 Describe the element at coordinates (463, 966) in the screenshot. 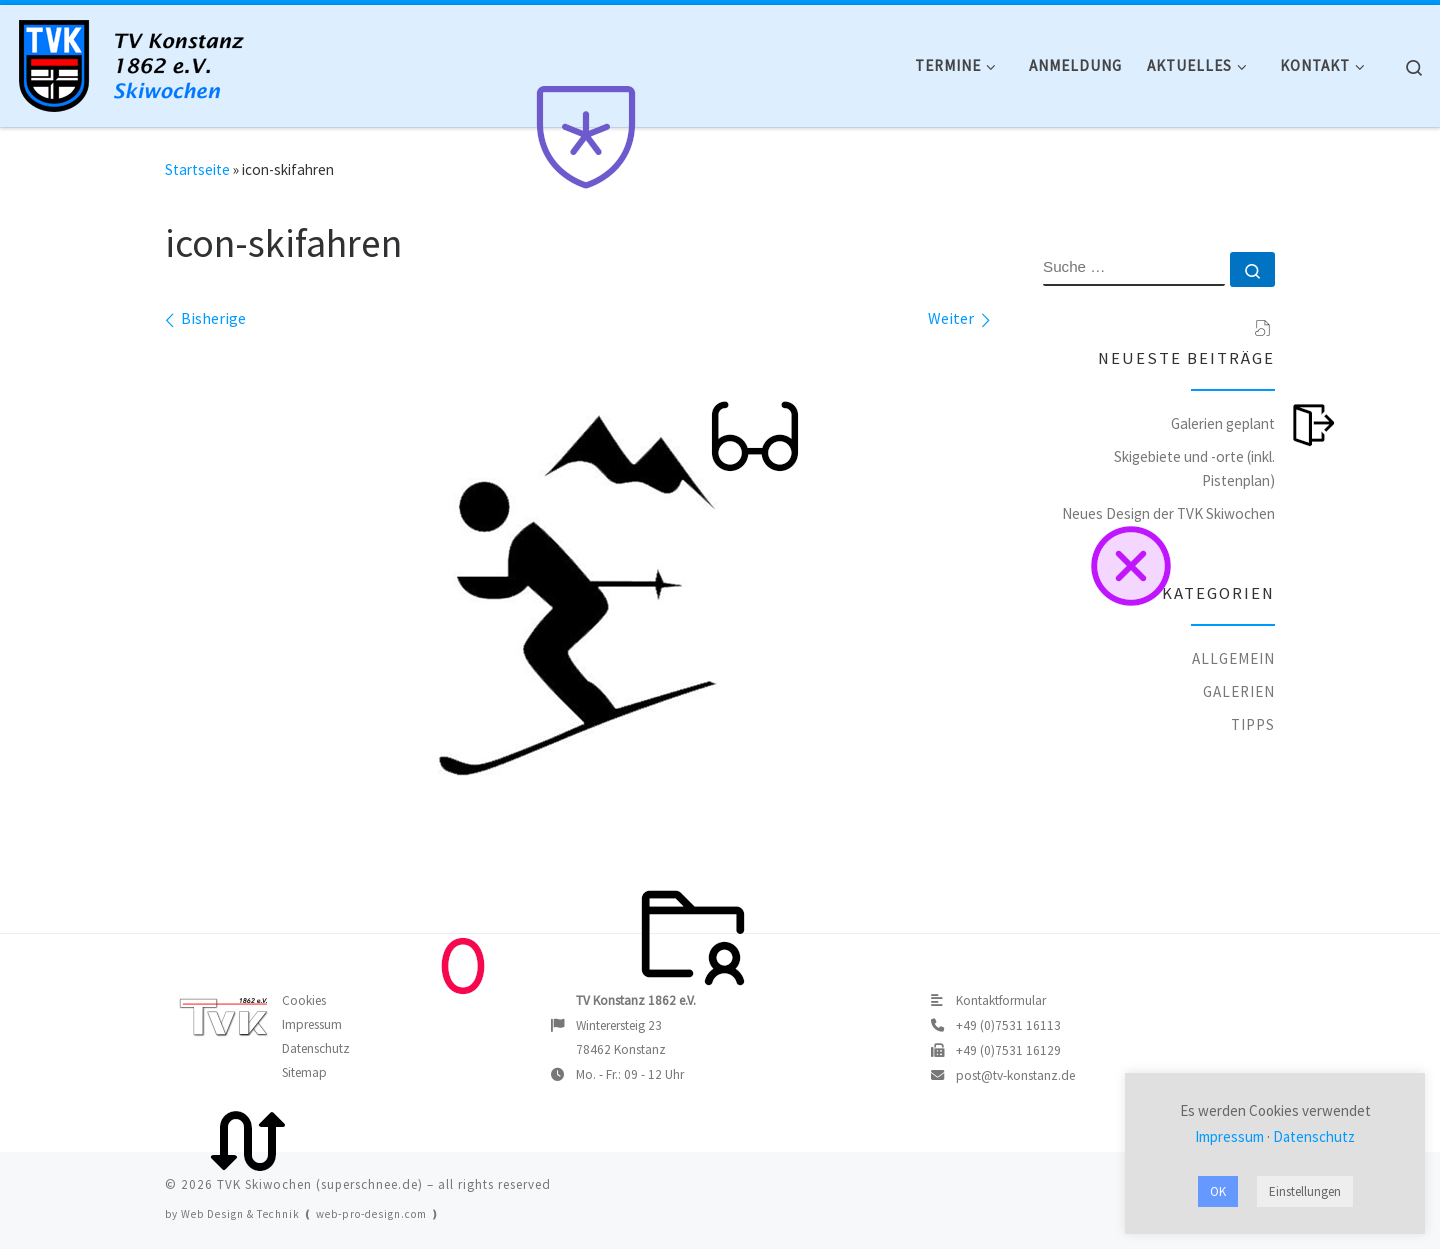

I see `indicates zero items or empty count` at that location.